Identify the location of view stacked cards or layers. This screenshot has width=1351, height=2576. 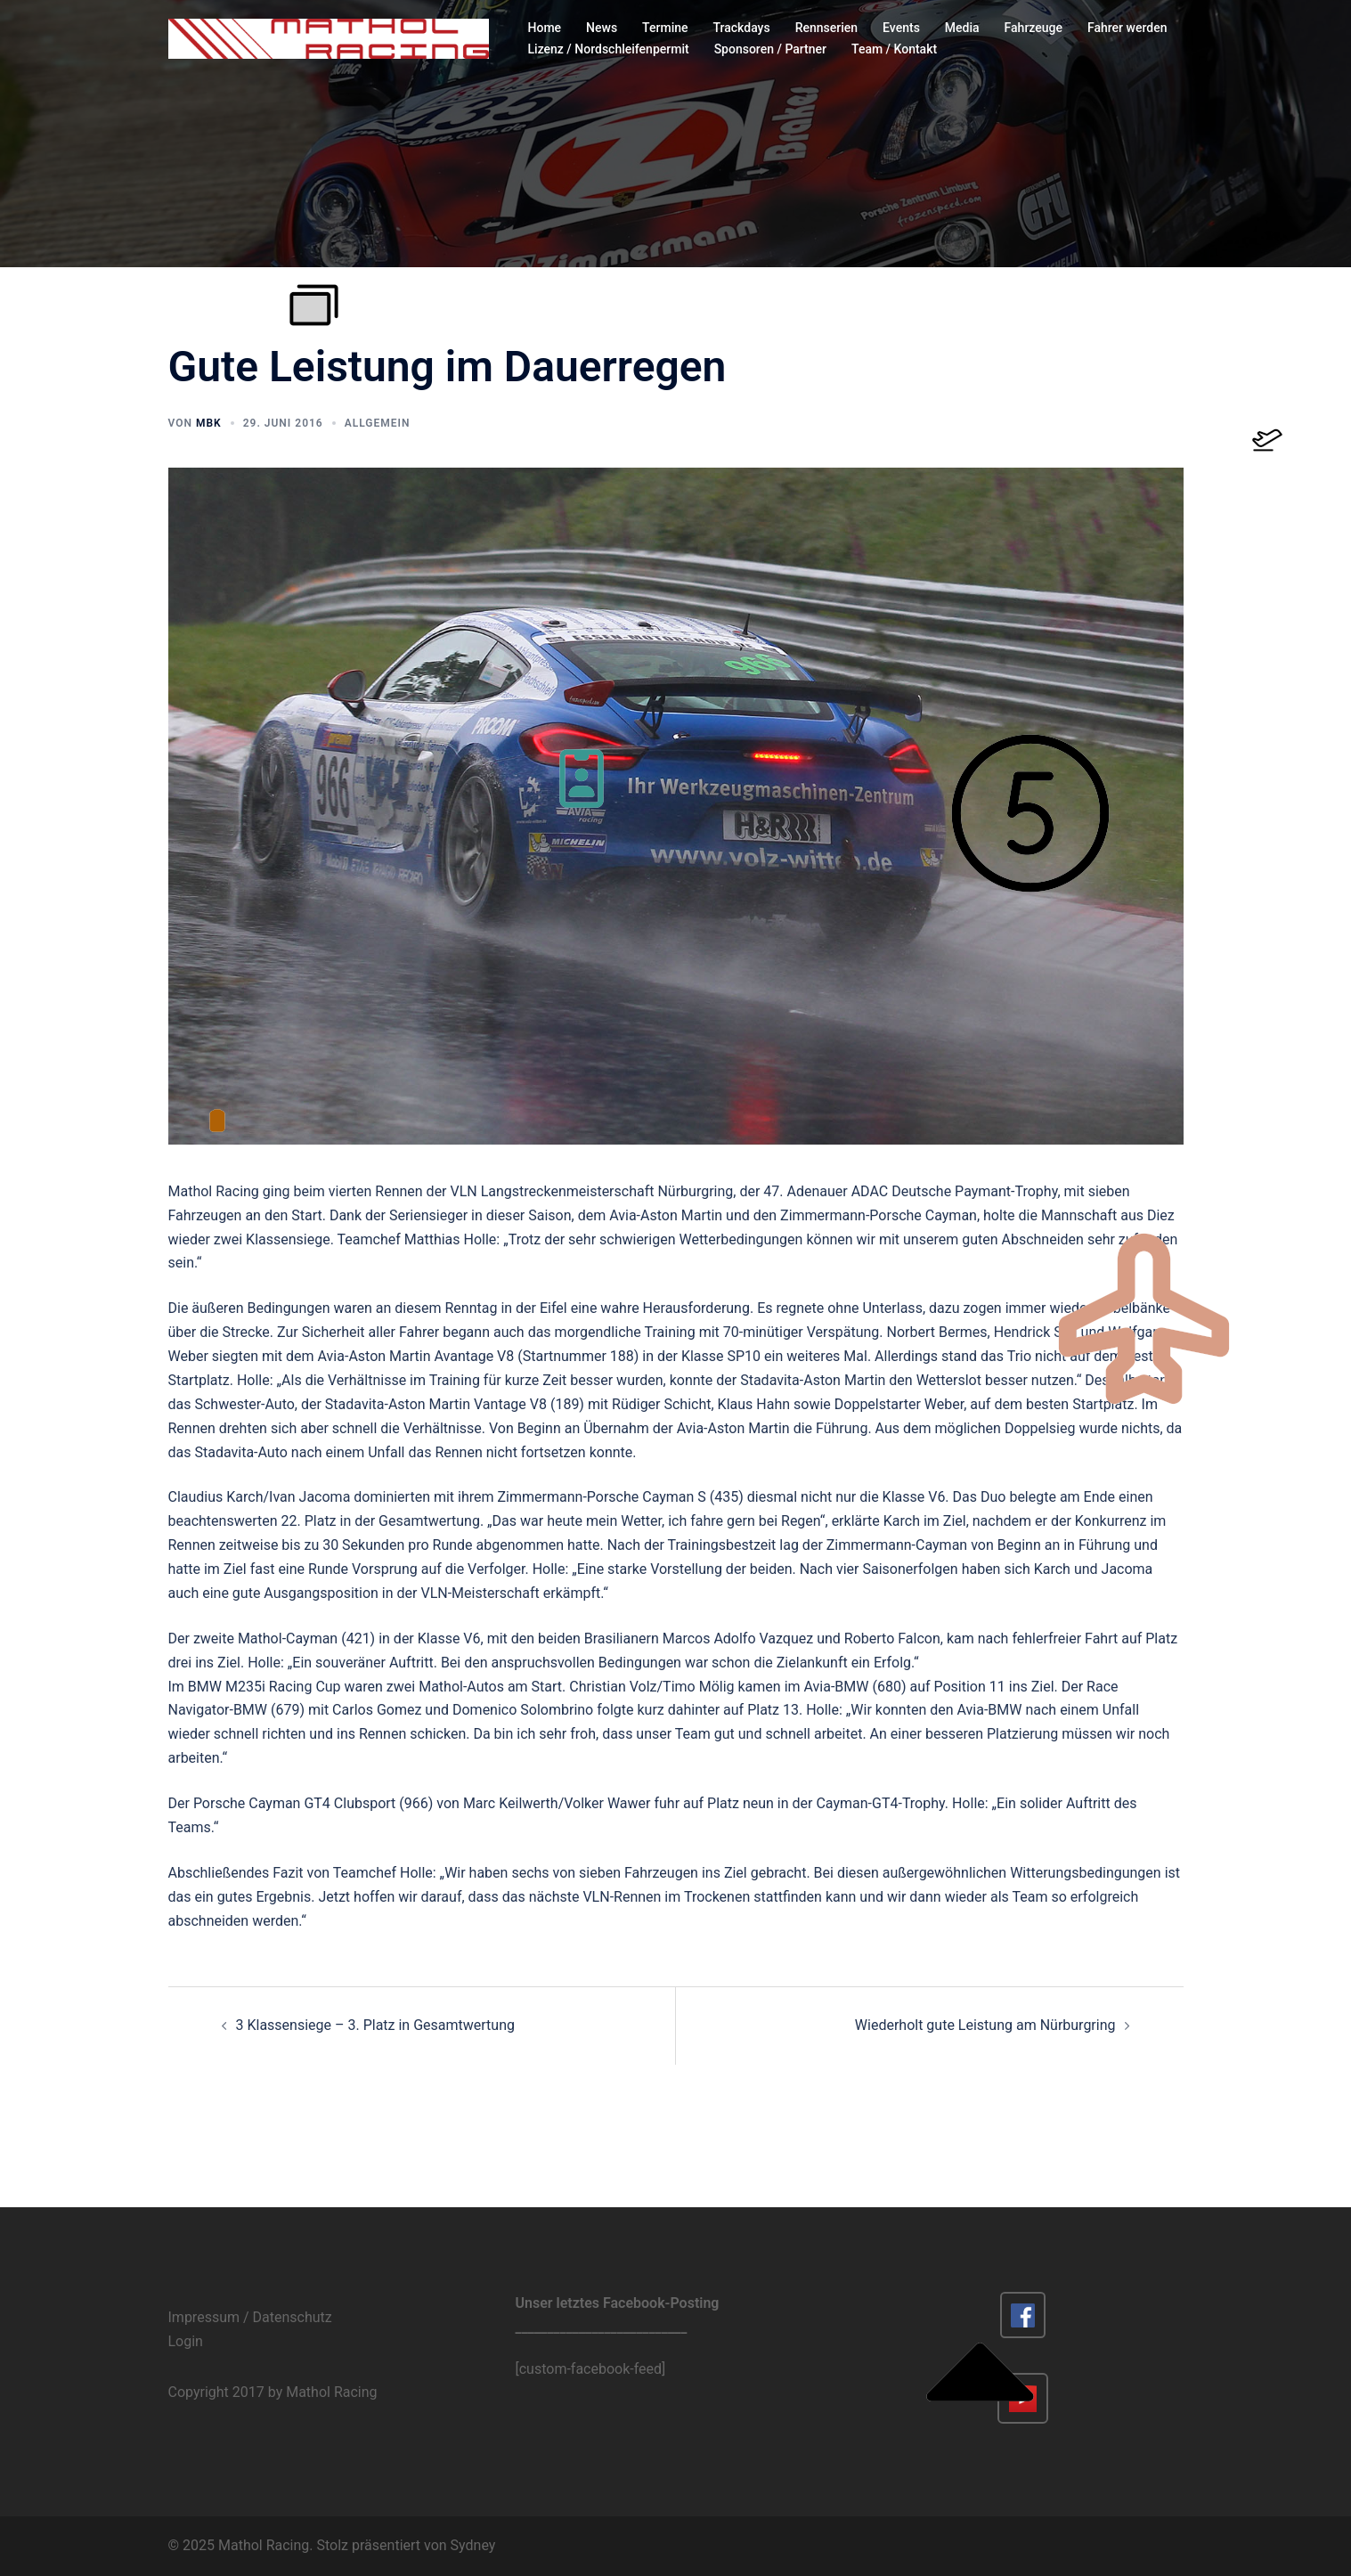
(313, 305).